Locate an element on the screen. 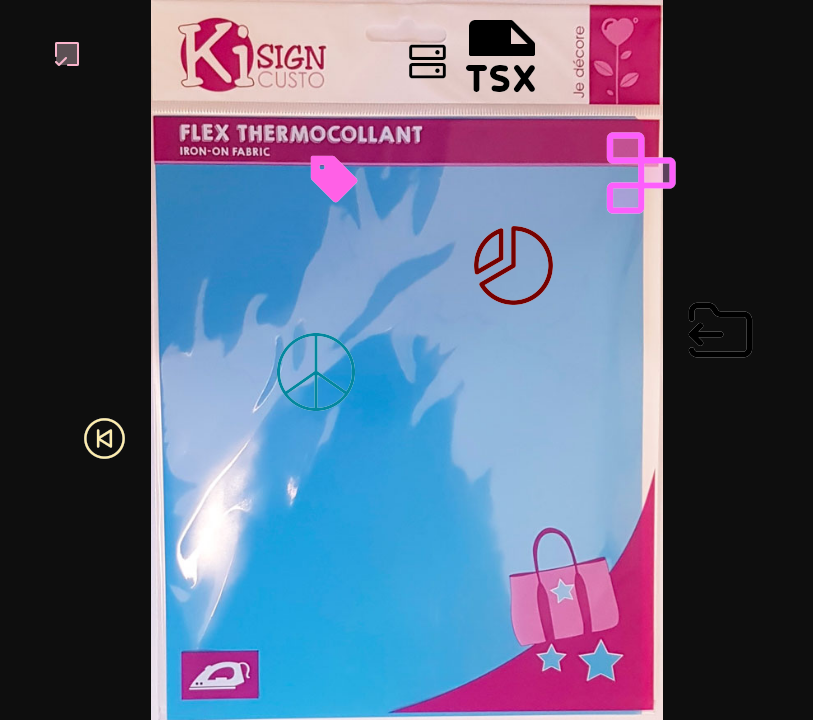  open a TypeScript JSX file is located at coordinates (502, 59).